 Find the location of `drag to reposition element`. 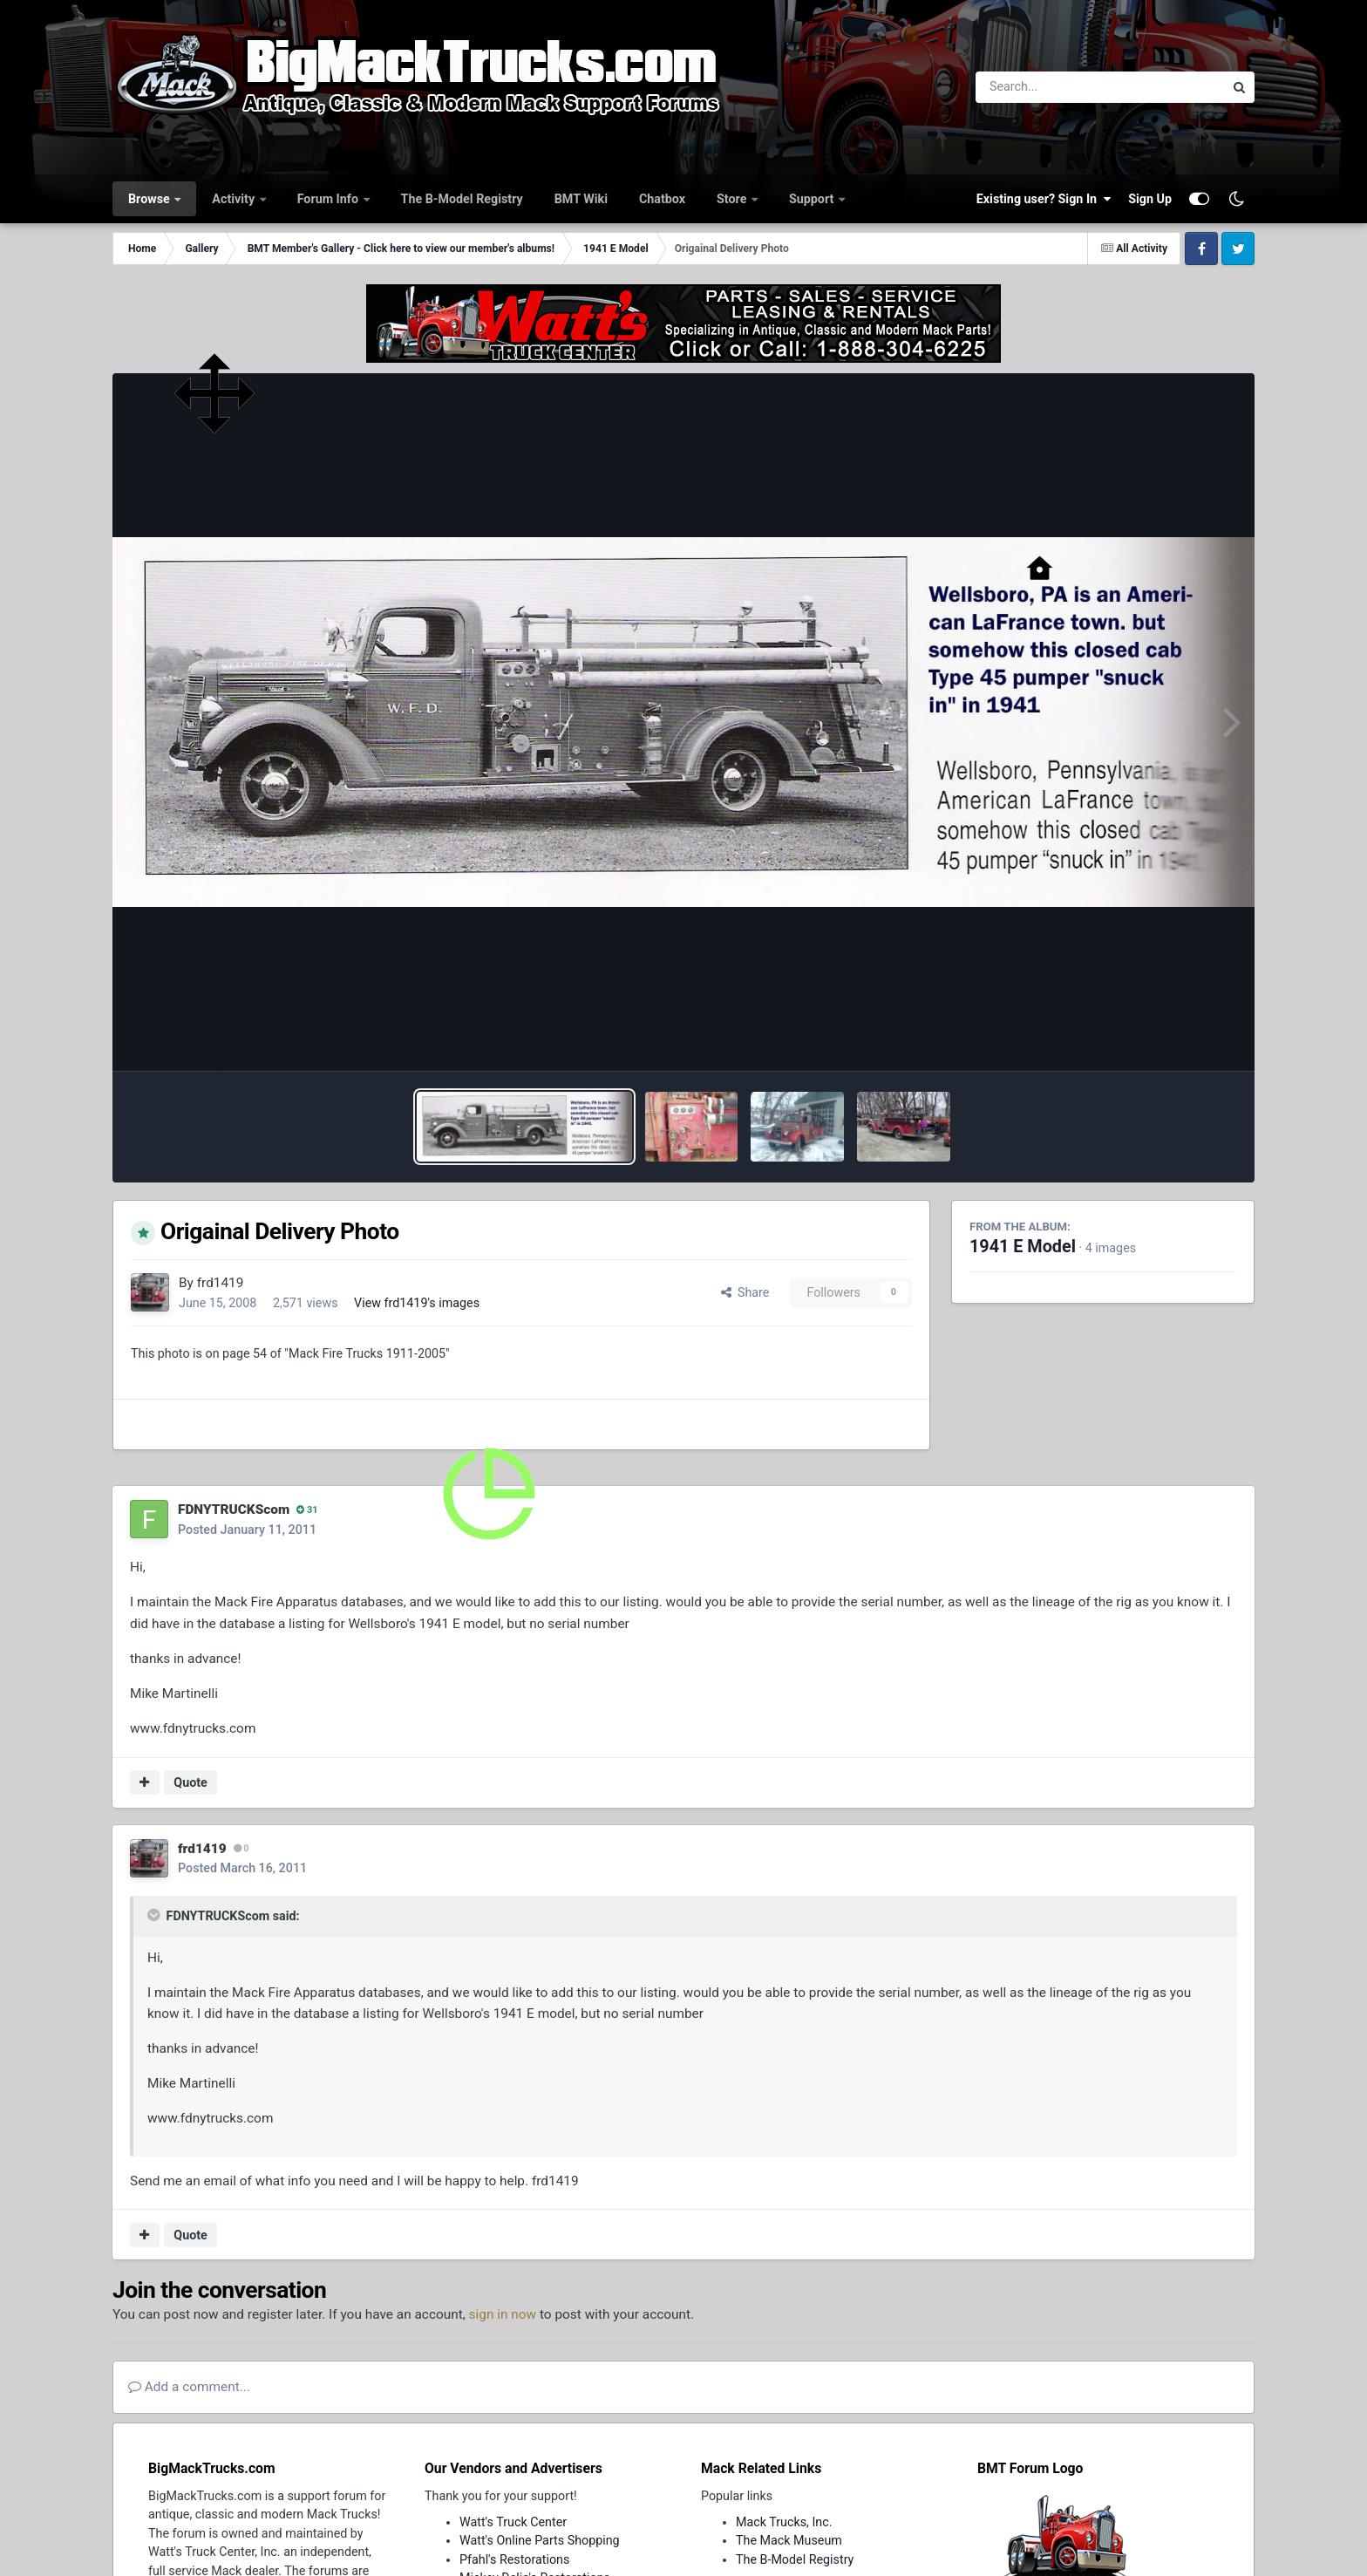

drag to reposition element is located at coordinates (214, 393).